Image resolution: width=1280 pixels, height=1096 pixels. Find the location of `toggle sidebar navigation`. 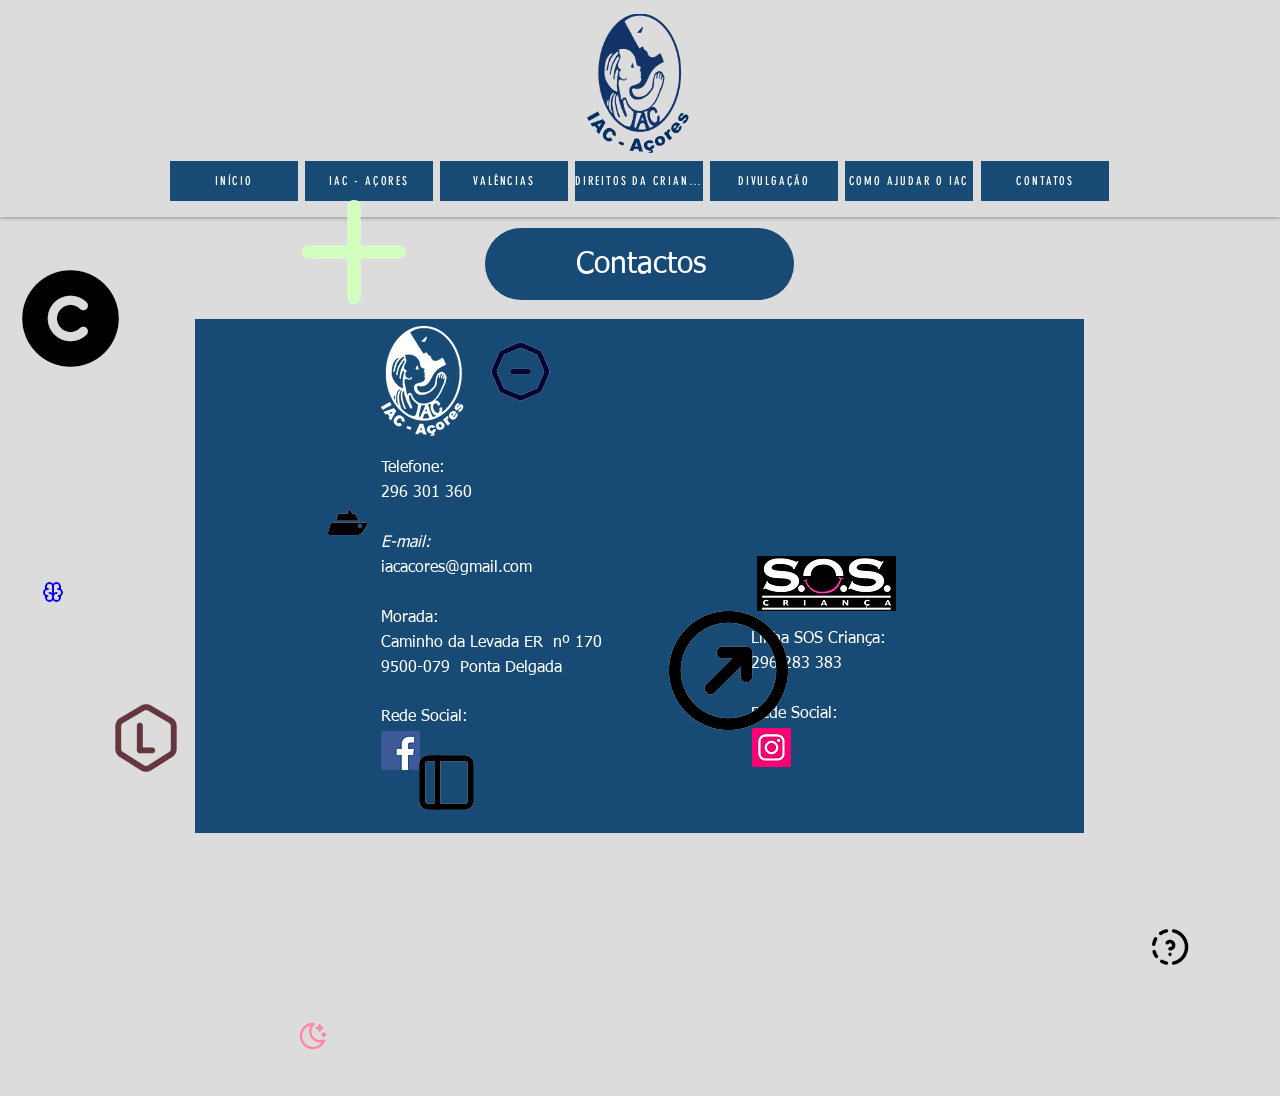

toggle sidebar navigation is located at coordinates (446, 782).